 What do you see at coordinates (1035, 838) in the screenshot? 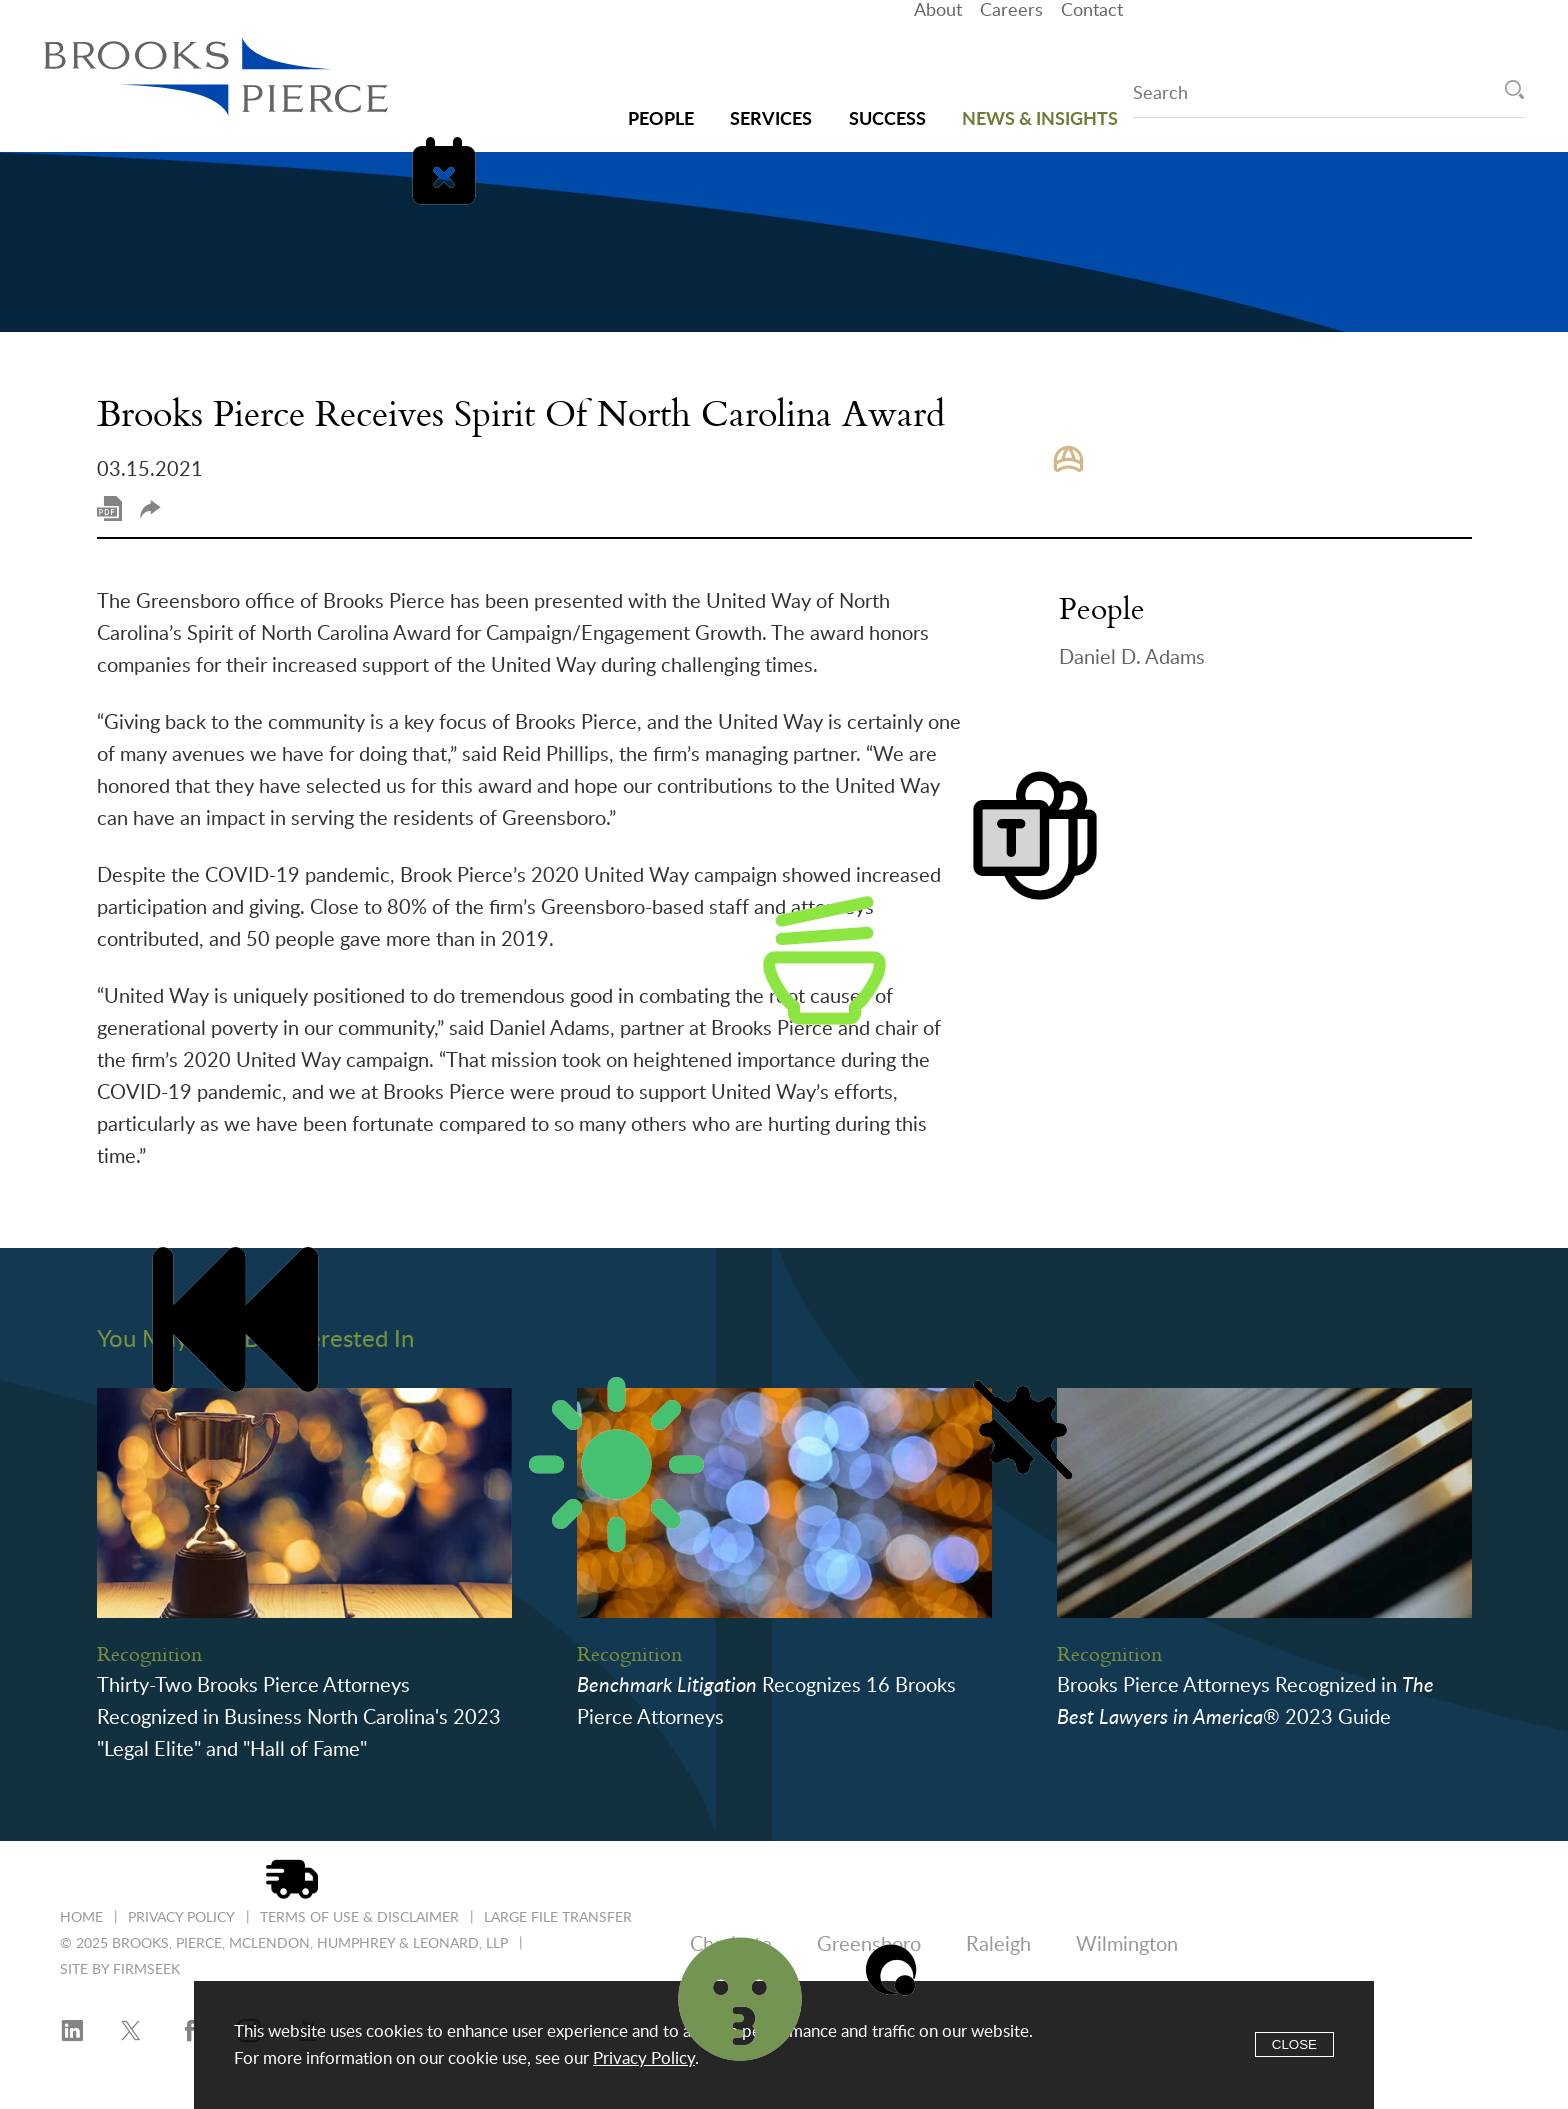
I see `open microsoft teams` at bounding box center [1035, 838].